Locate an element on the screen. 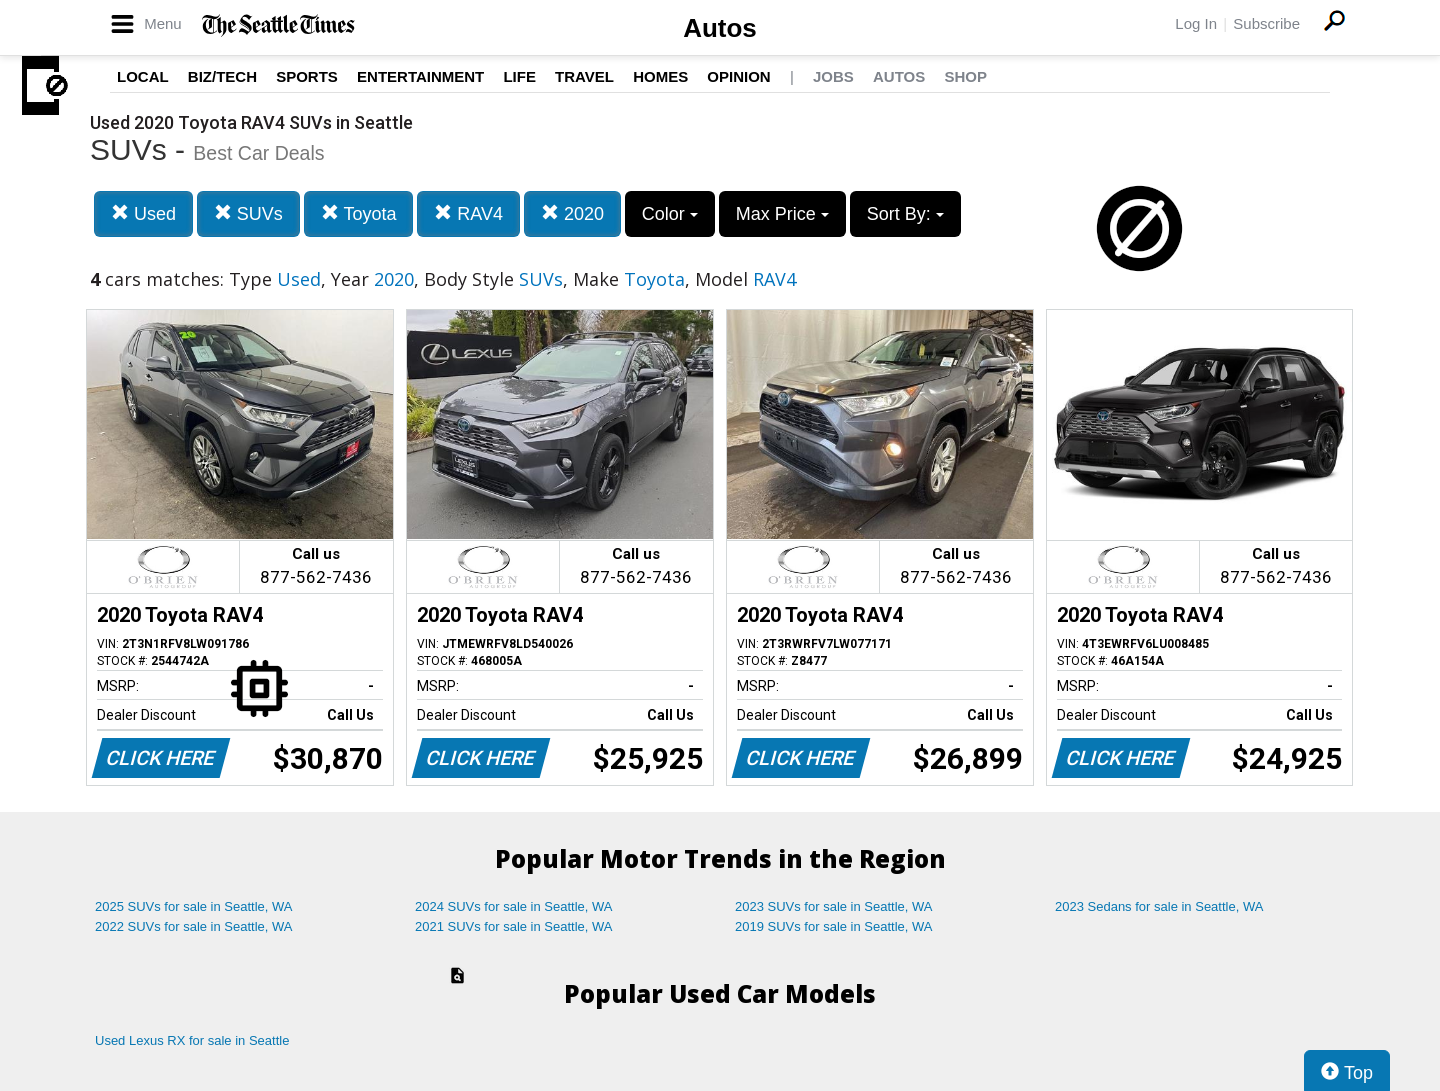  indicates empty or null state is located at coordinates (1139, 228).